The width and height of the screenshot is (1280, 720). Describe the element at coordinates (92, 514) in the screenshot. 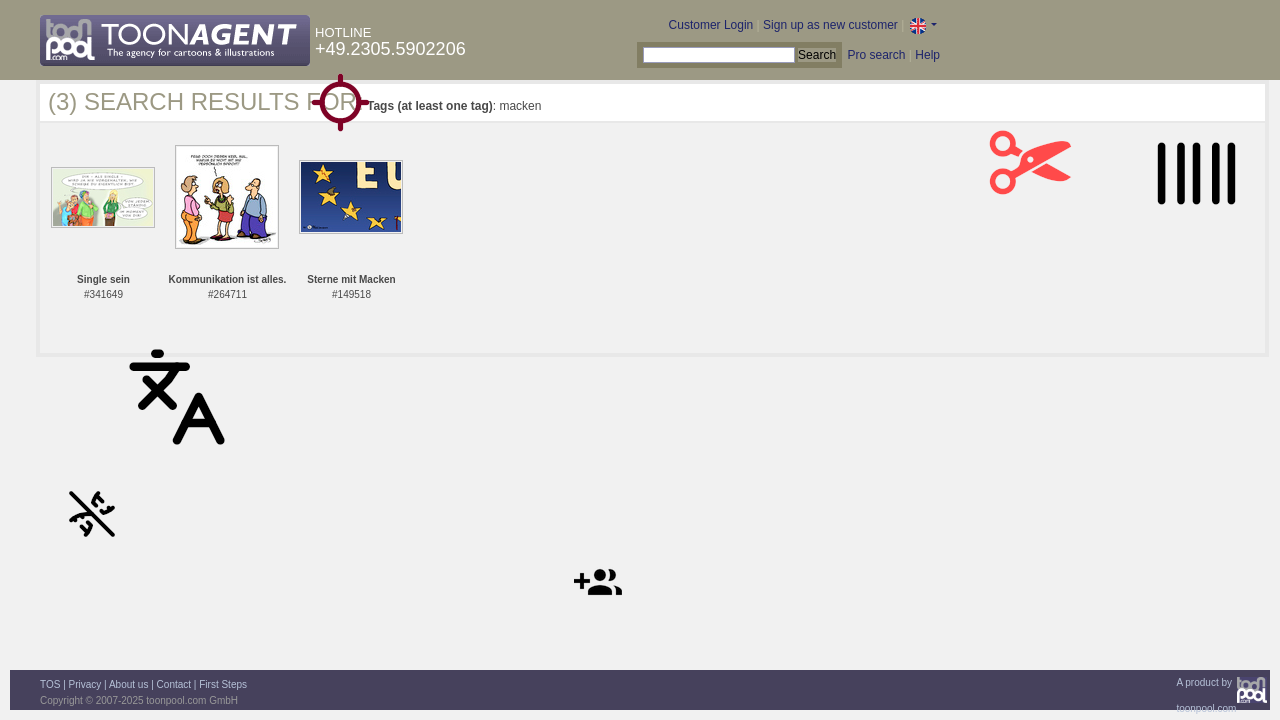

I see `disable genetic or DNA-related features` at that location.